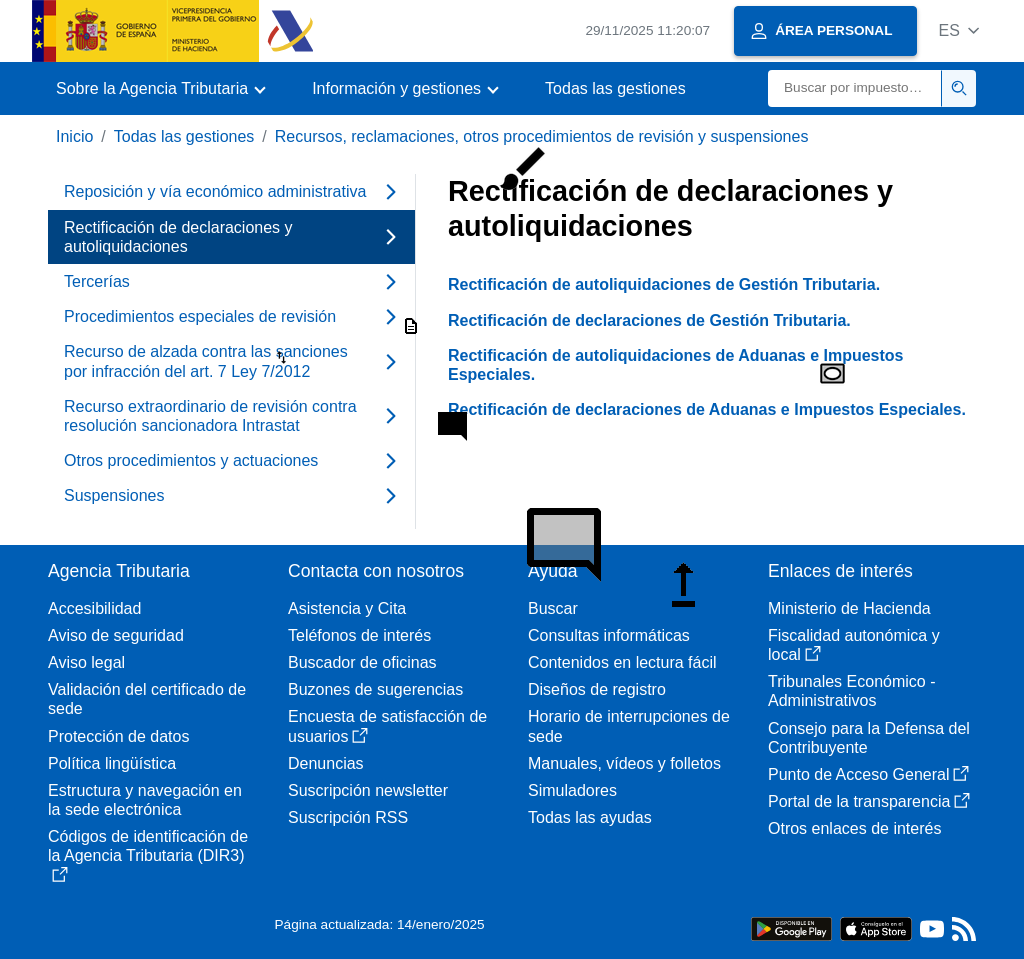 This screenshot has height=959, width=1024. I want to click on swap or reverse the order of items, so click(281, 357).